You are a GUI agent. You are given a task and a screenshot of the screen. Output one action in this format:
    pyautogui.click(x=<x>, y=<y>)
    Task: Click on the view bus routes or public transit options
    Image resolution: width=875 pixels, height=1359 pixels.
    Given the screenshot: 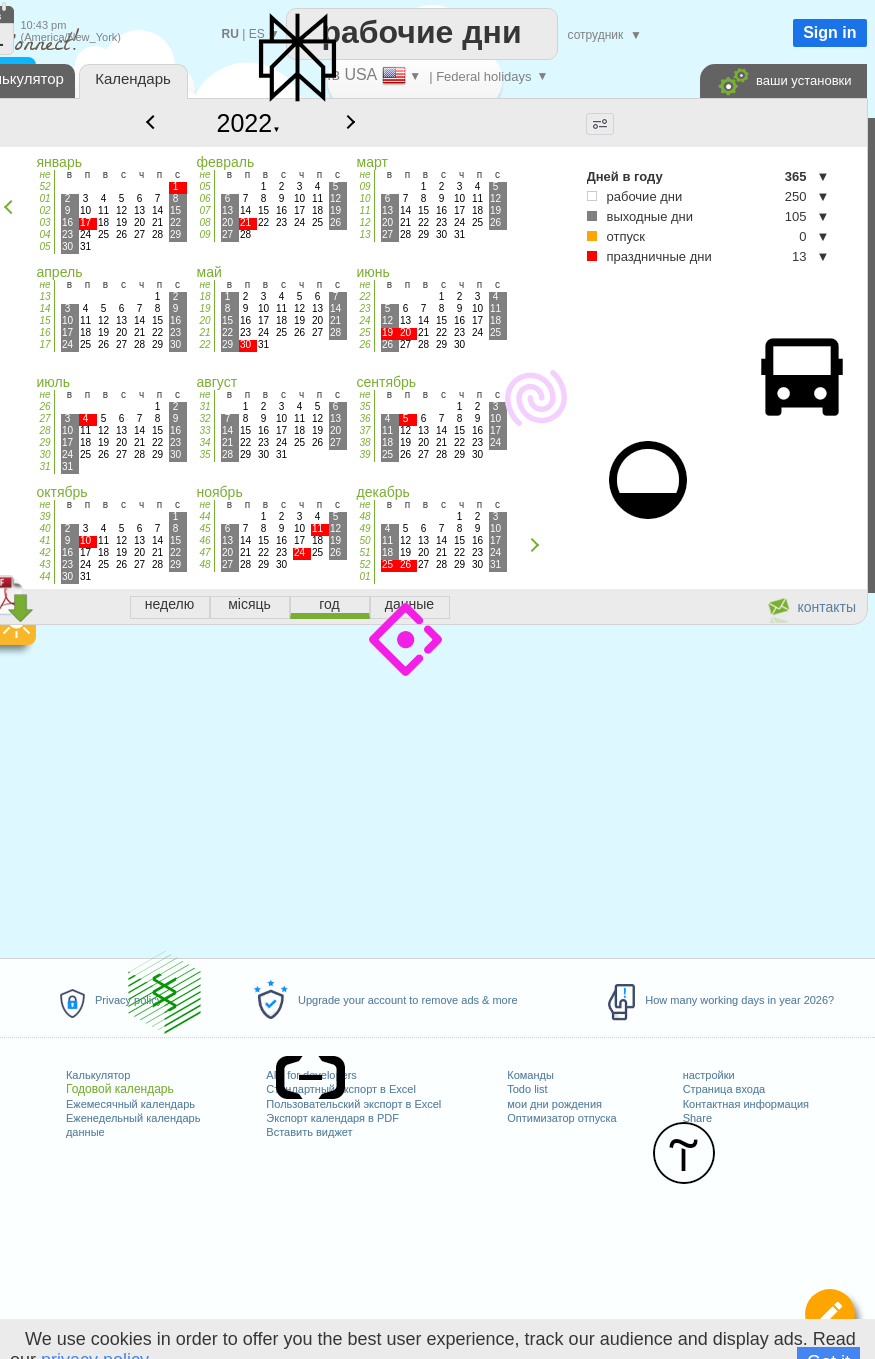 What is the action you would take?
    pyautogui.click(x=802, y=375)
    